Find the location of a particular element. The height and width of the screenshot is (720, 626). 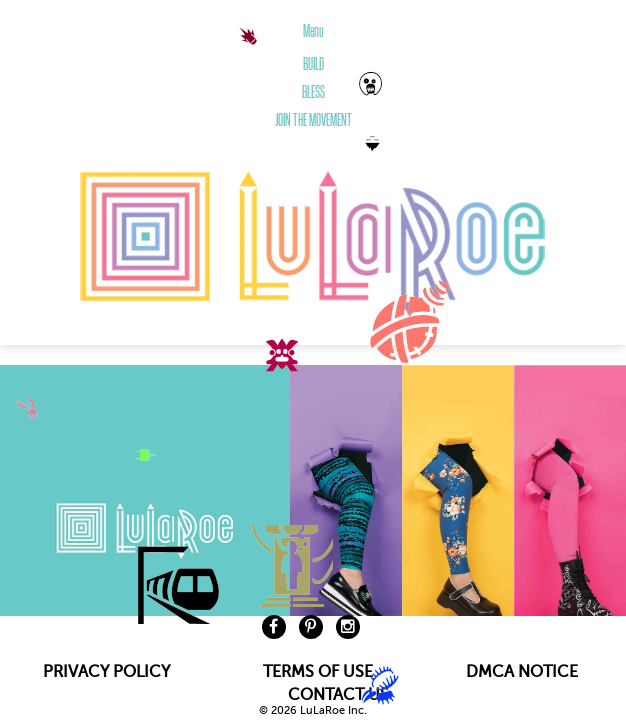

access platformer game level is located at coordinates (372, 143).